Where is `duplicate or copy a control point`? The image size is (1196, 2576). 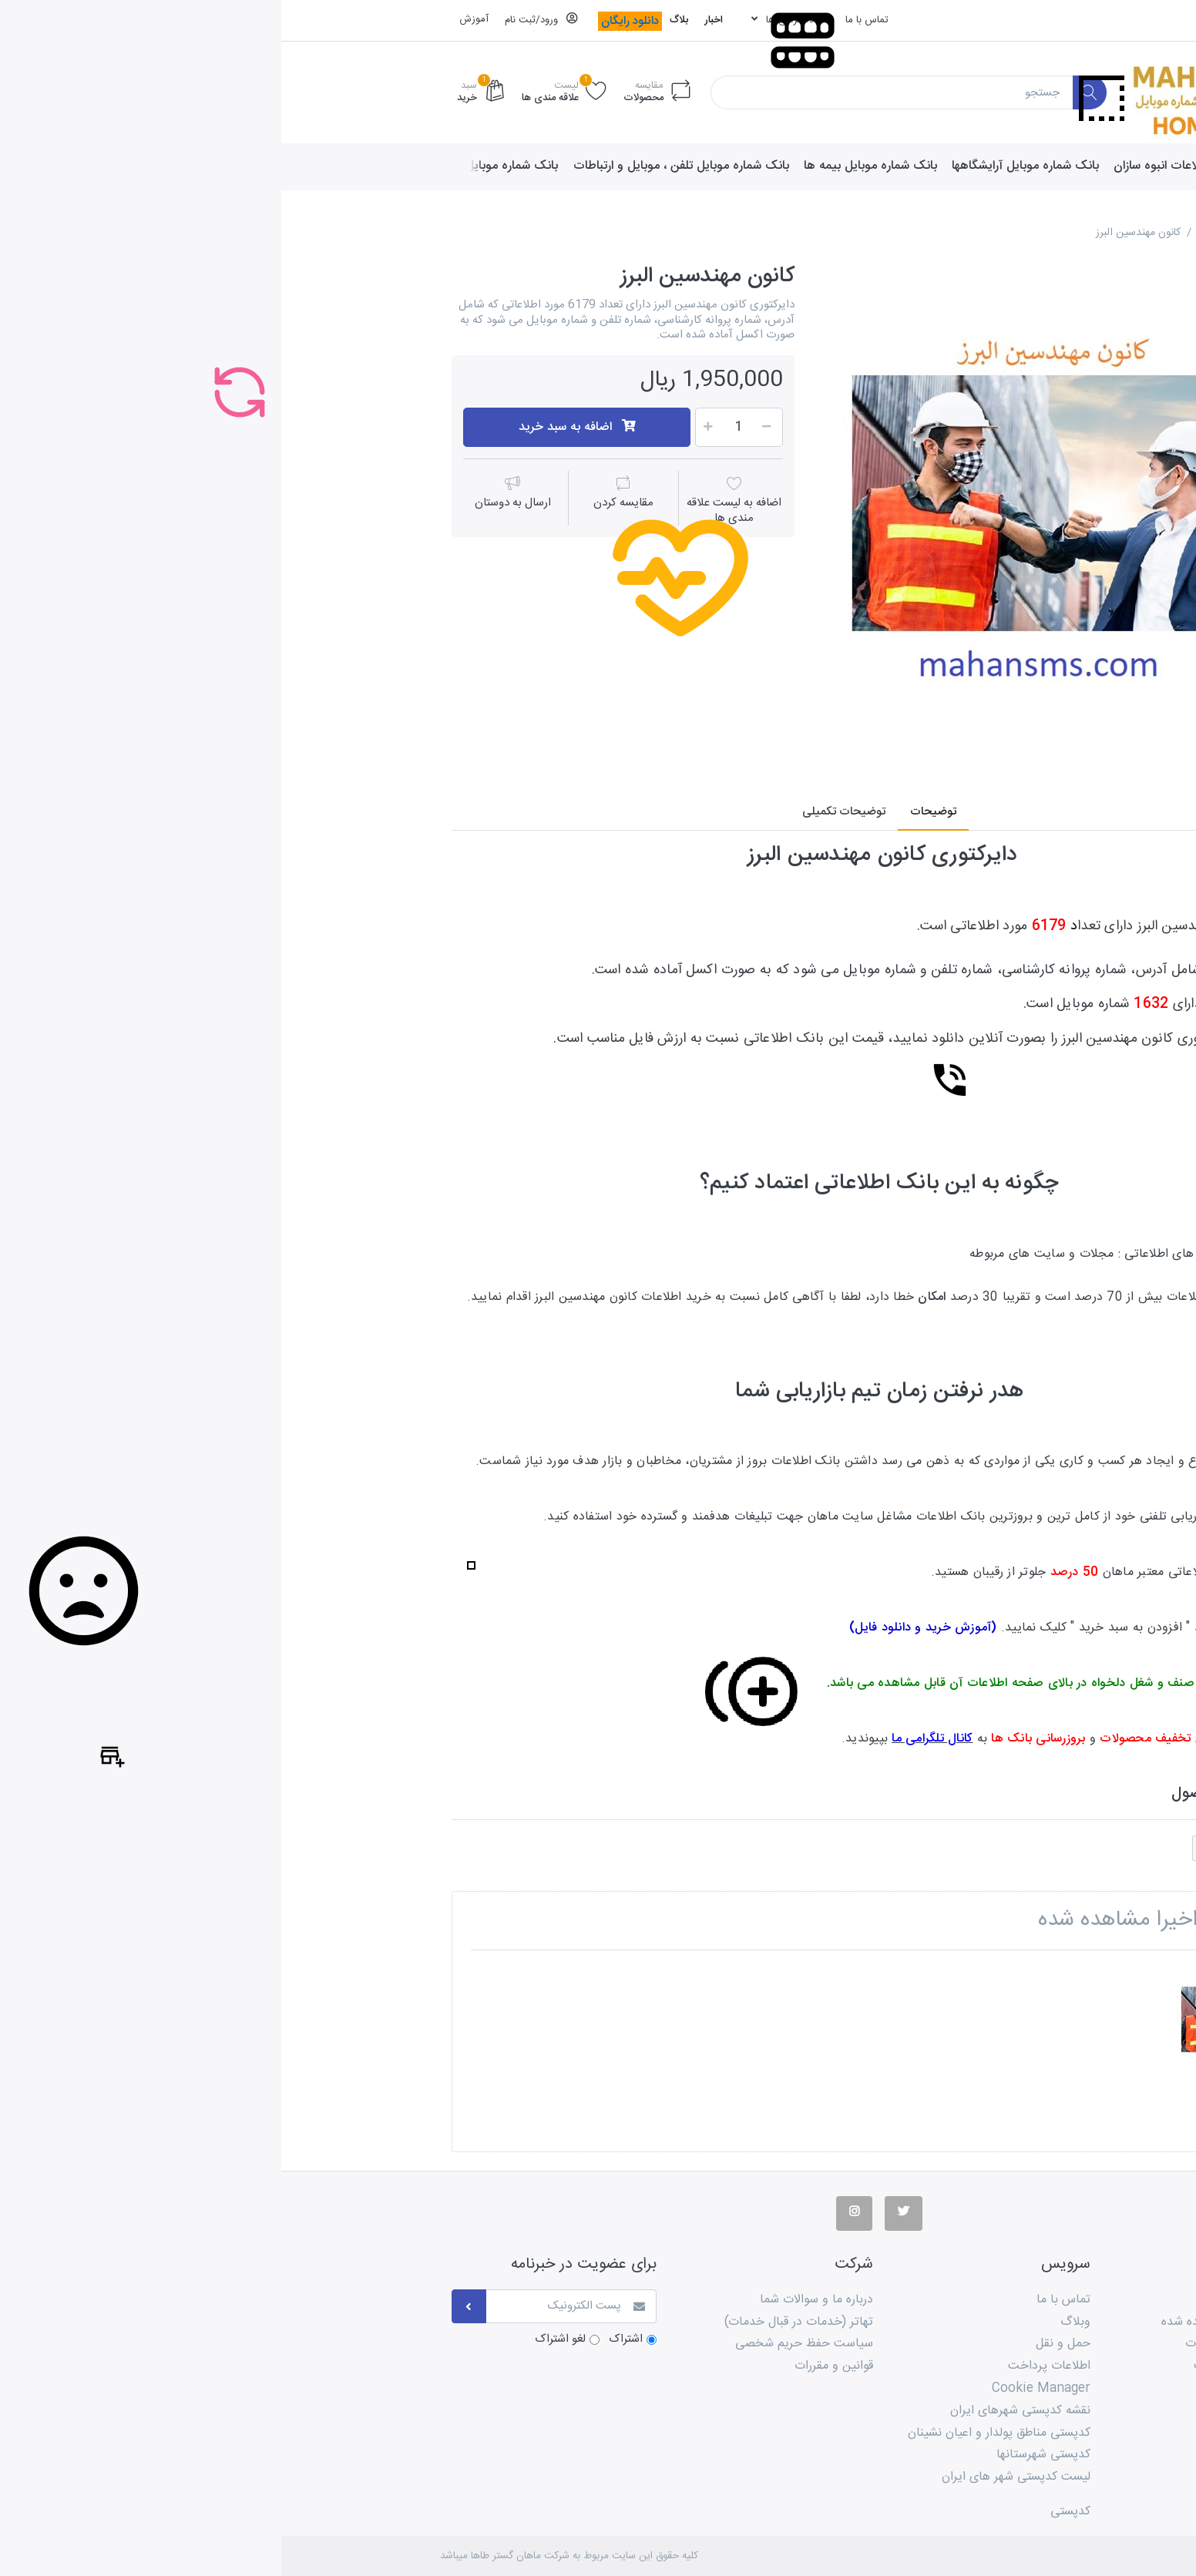
duplicate or copy a control point is located at coordinates (751, 1691).